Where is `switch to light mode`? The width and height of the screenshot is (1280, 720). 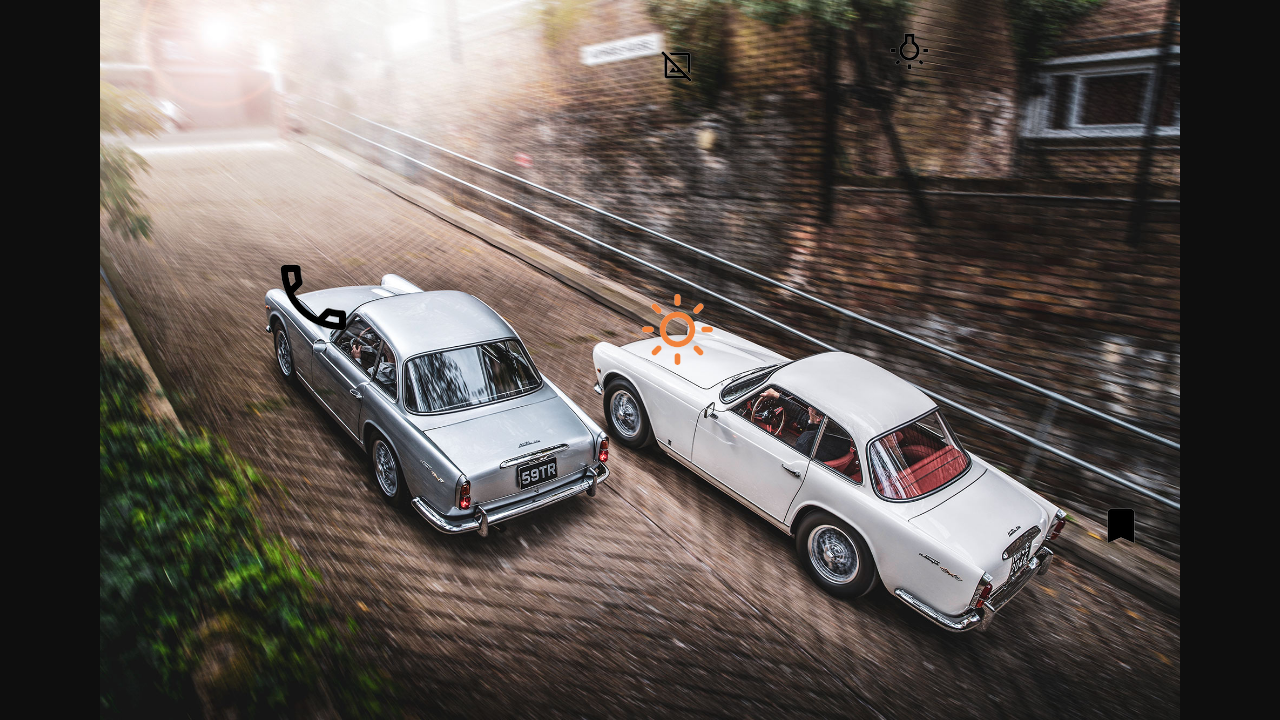
switch to light mode is located at coordinates (677, 329).